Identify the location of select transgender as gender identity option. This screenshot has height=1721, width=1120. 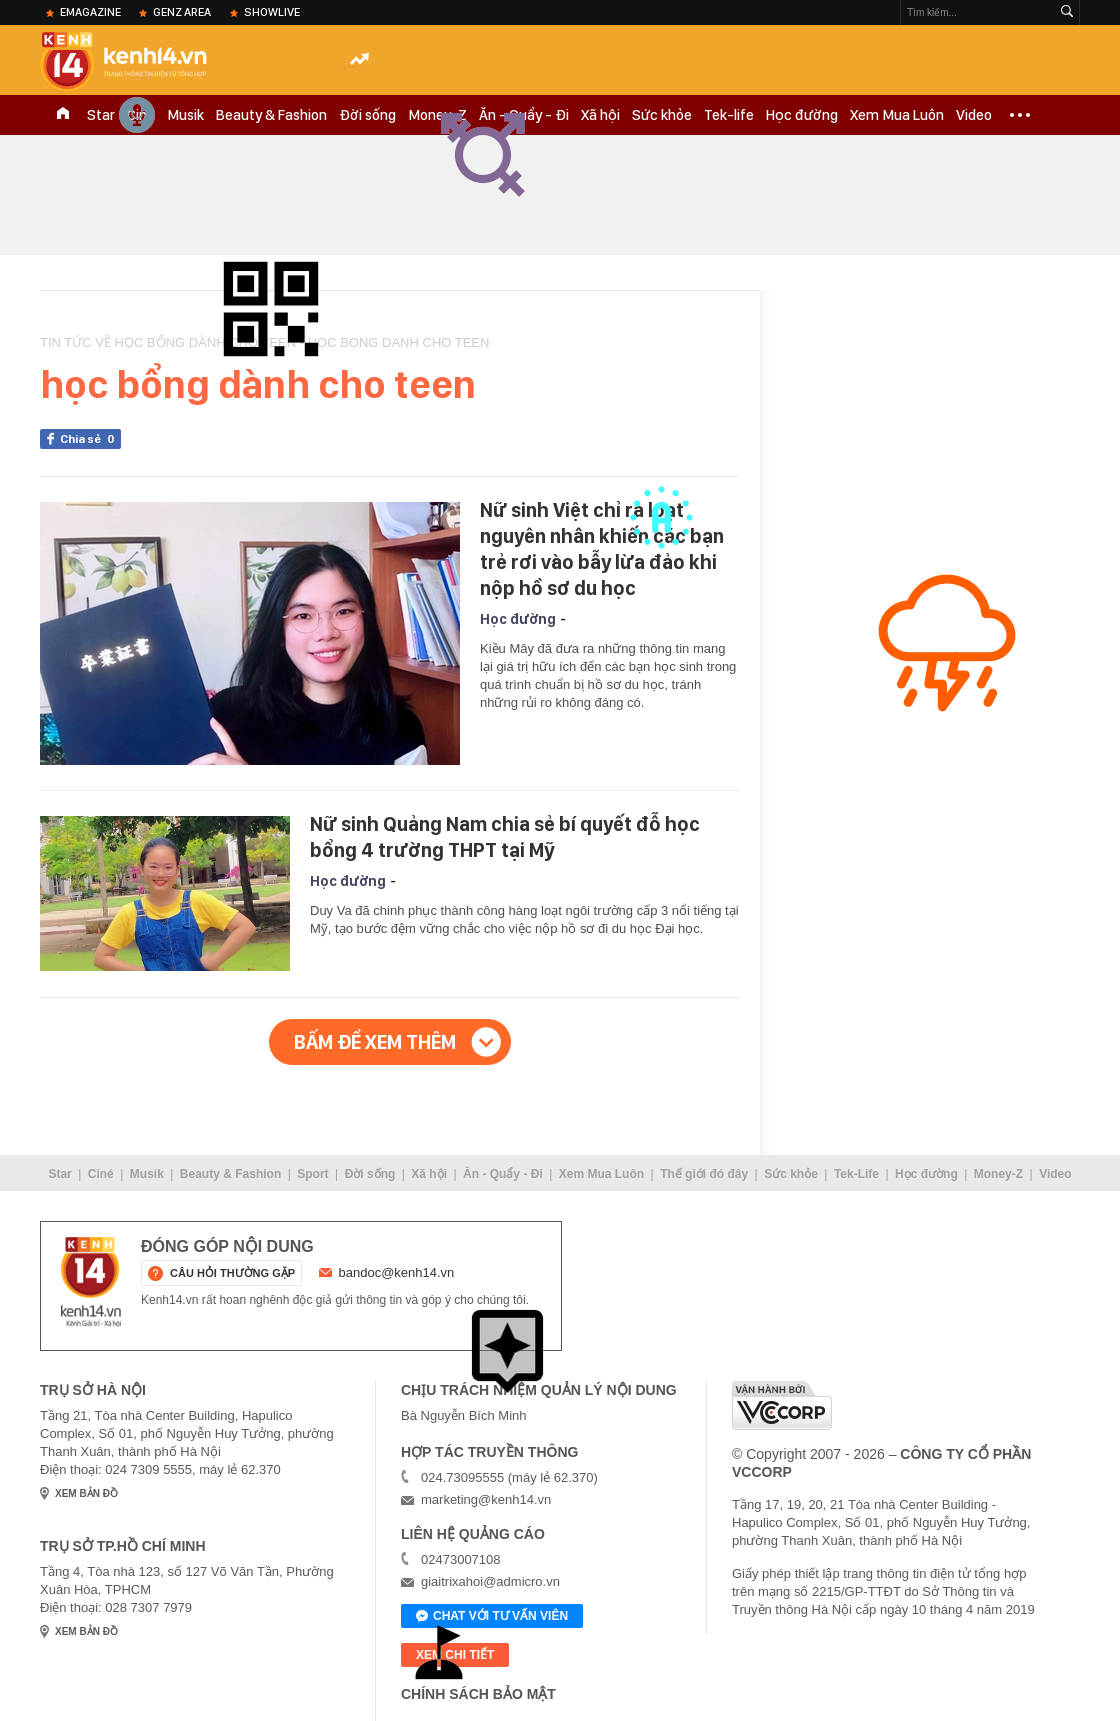
(483, 155).